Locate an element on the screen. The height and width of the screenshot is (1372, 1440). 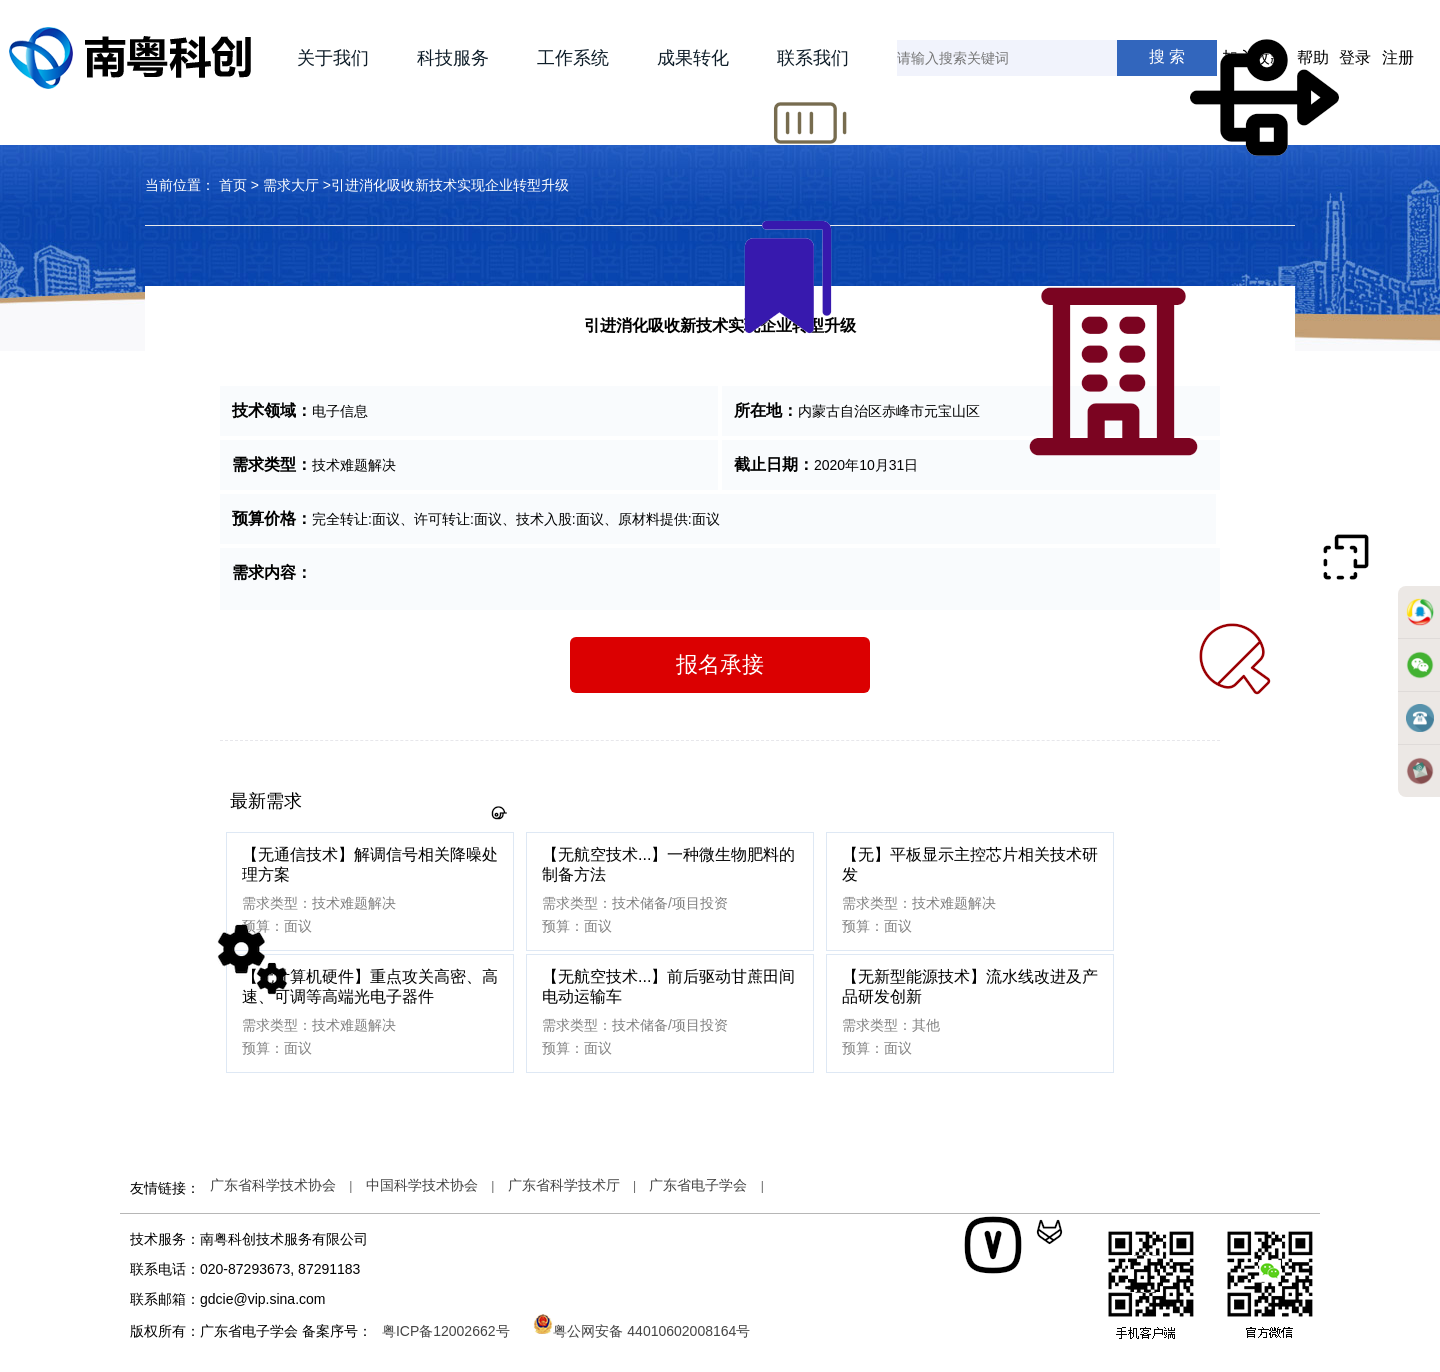
access baseball or sports-related content is located at coordinates (499, 813).